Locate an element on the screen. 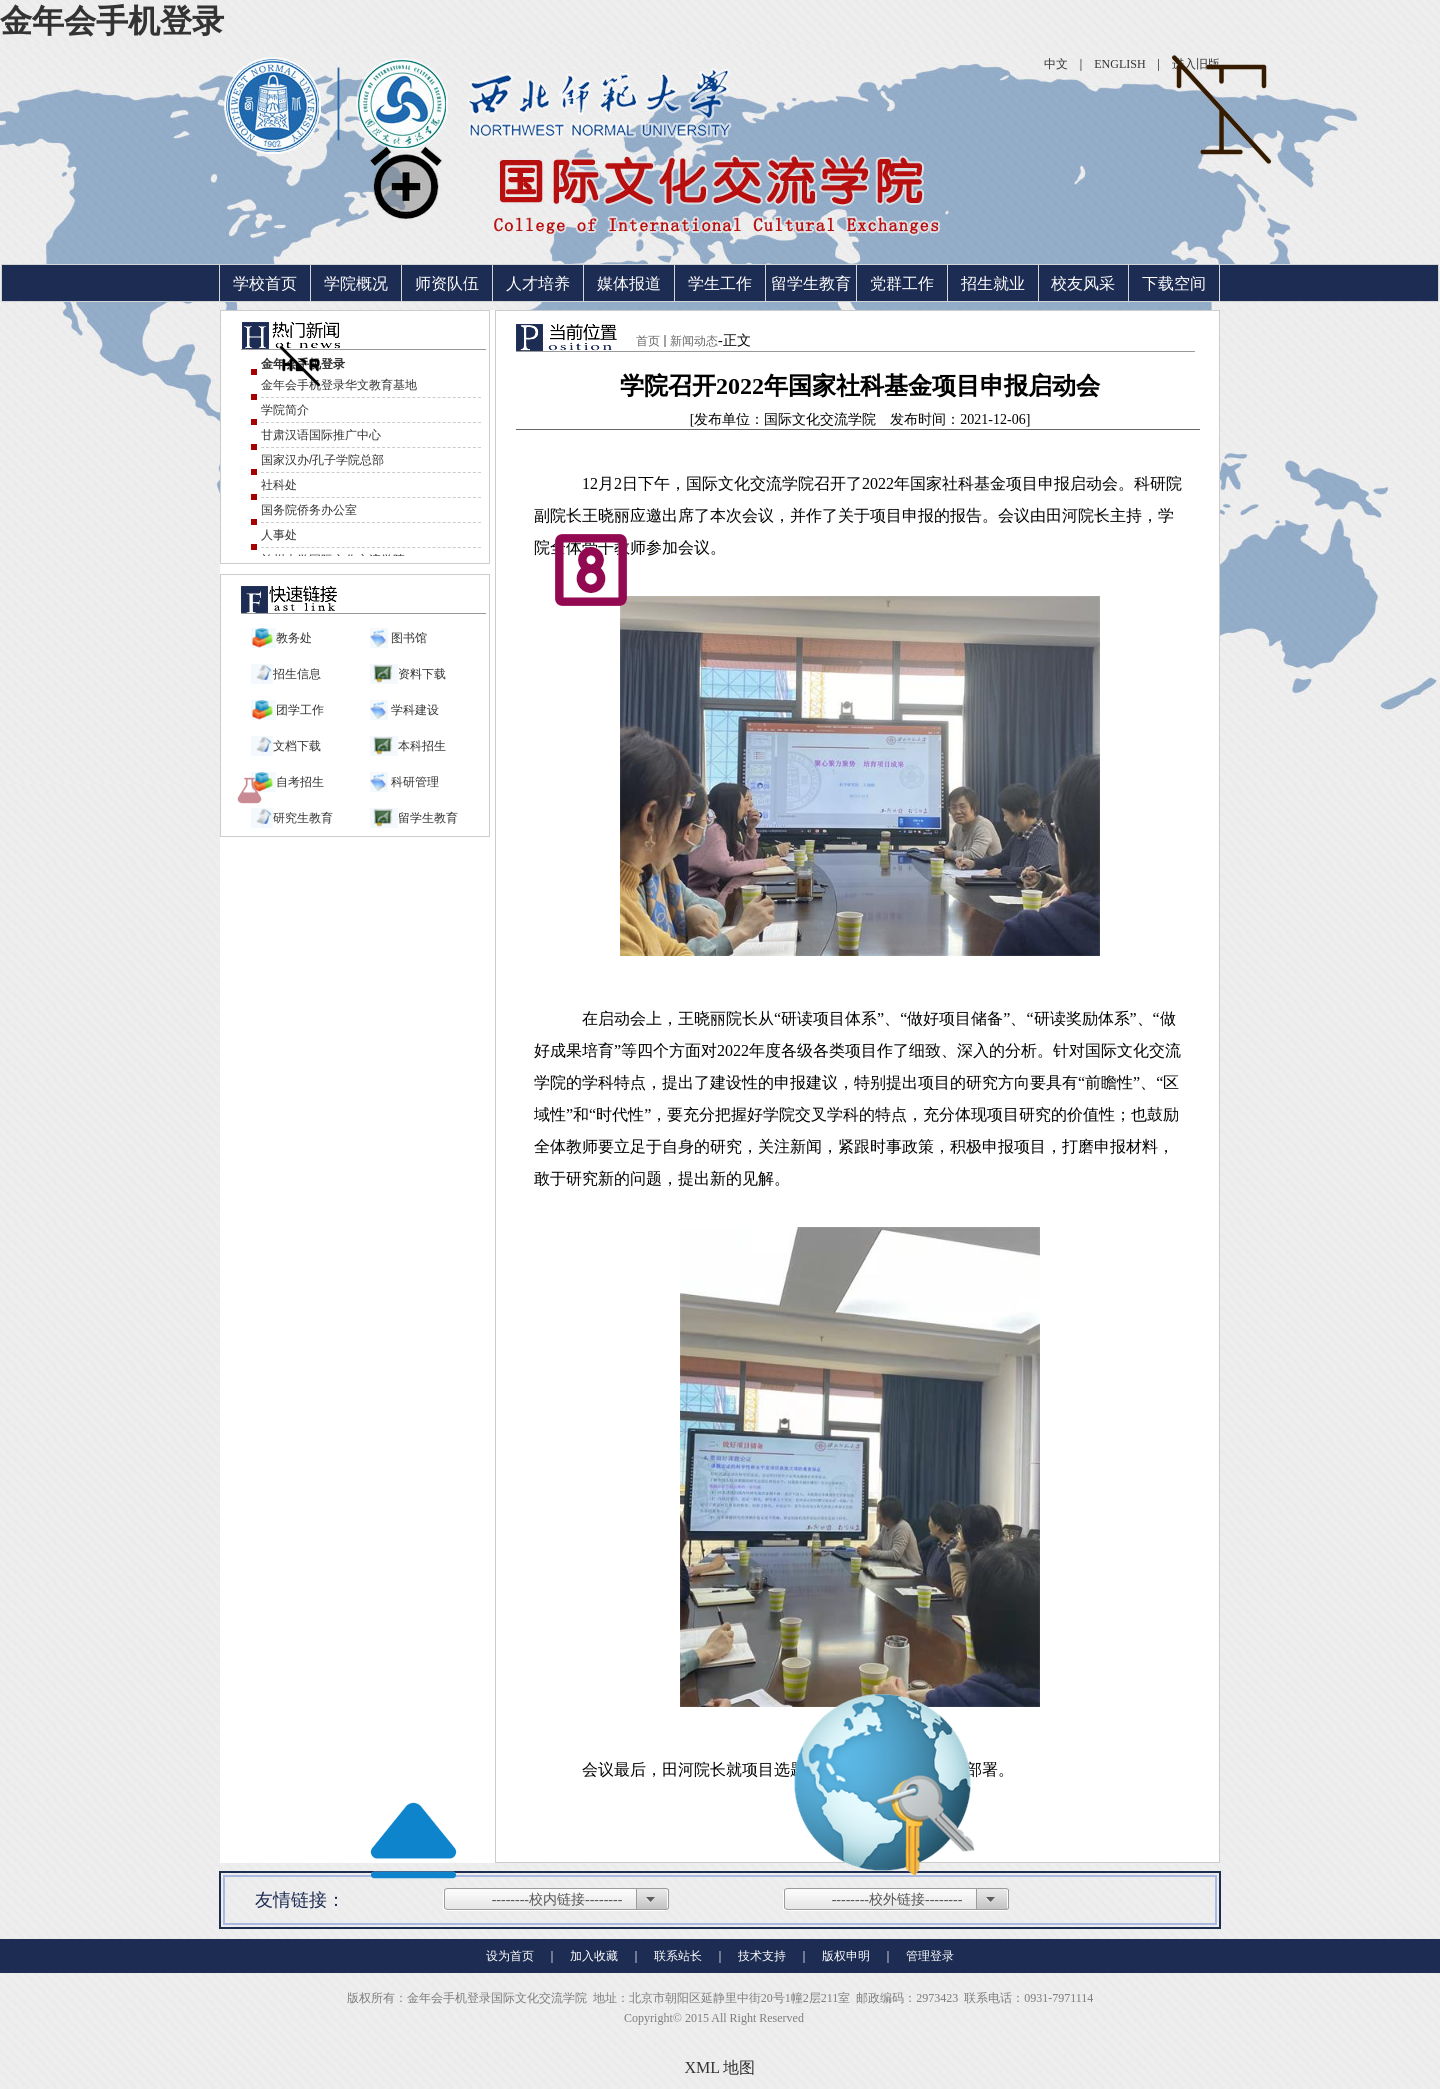 Image resolution: width=1440 pixels, height=2089 pixels. add a new alarm is located at coordinates (406, 183).